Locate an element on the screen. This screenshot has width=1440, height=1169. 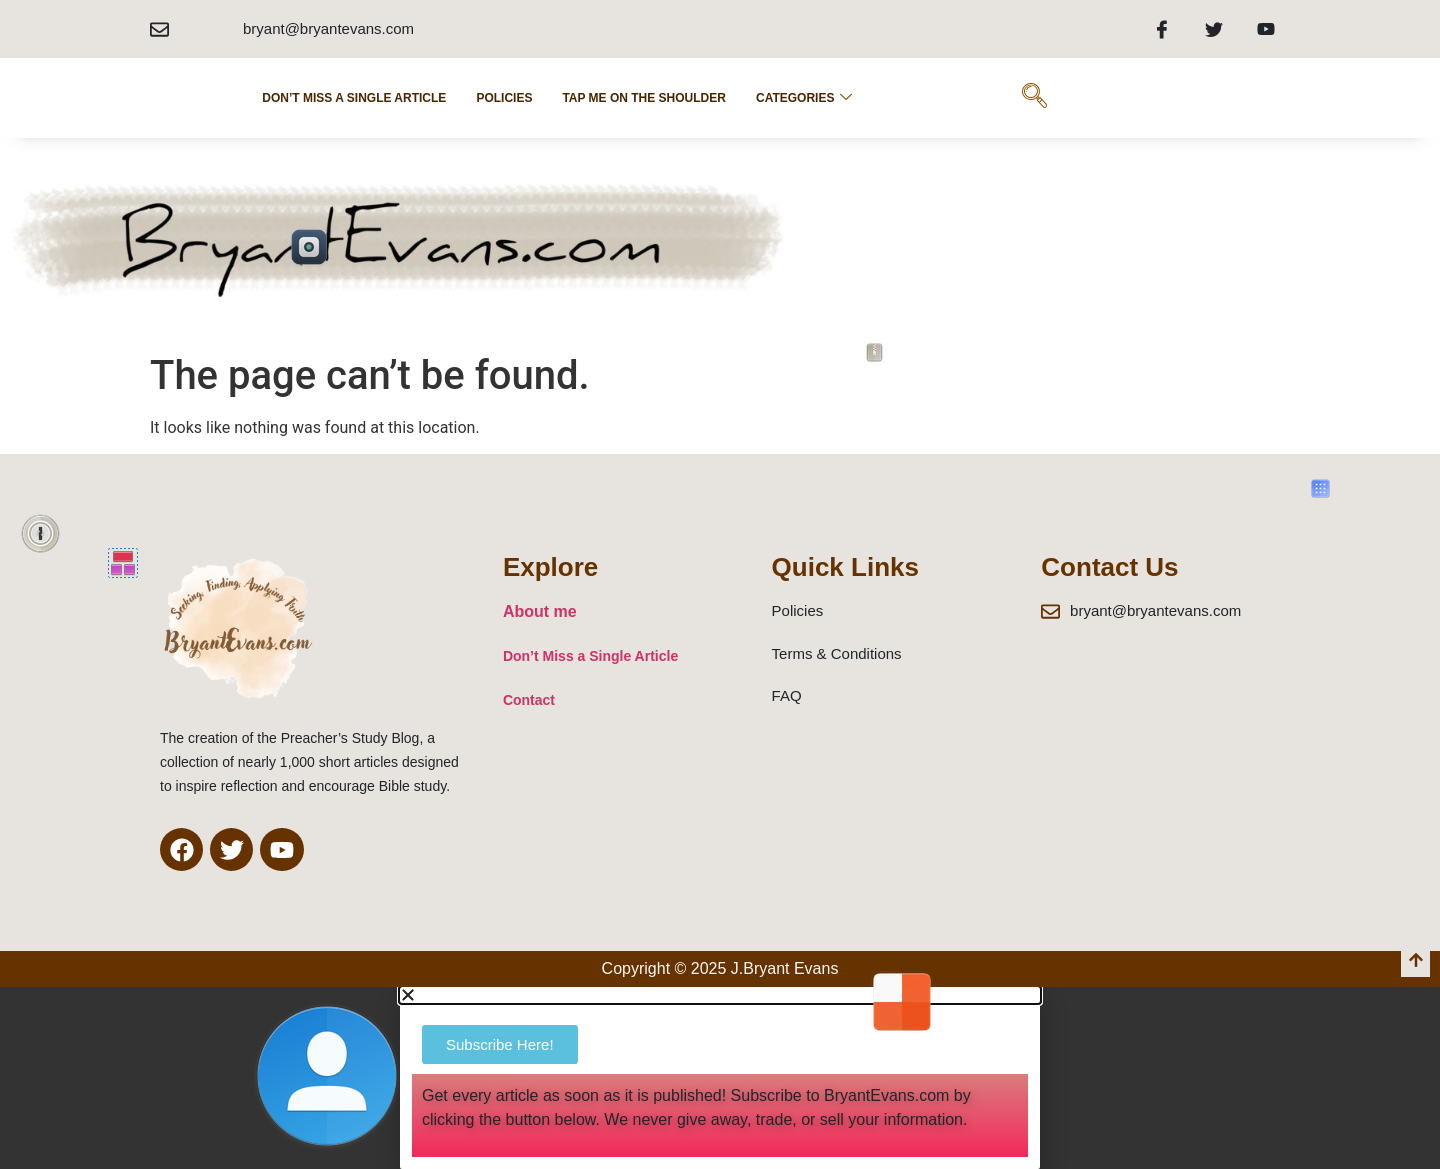
open archive manager application is located at coordinates (874, 352).